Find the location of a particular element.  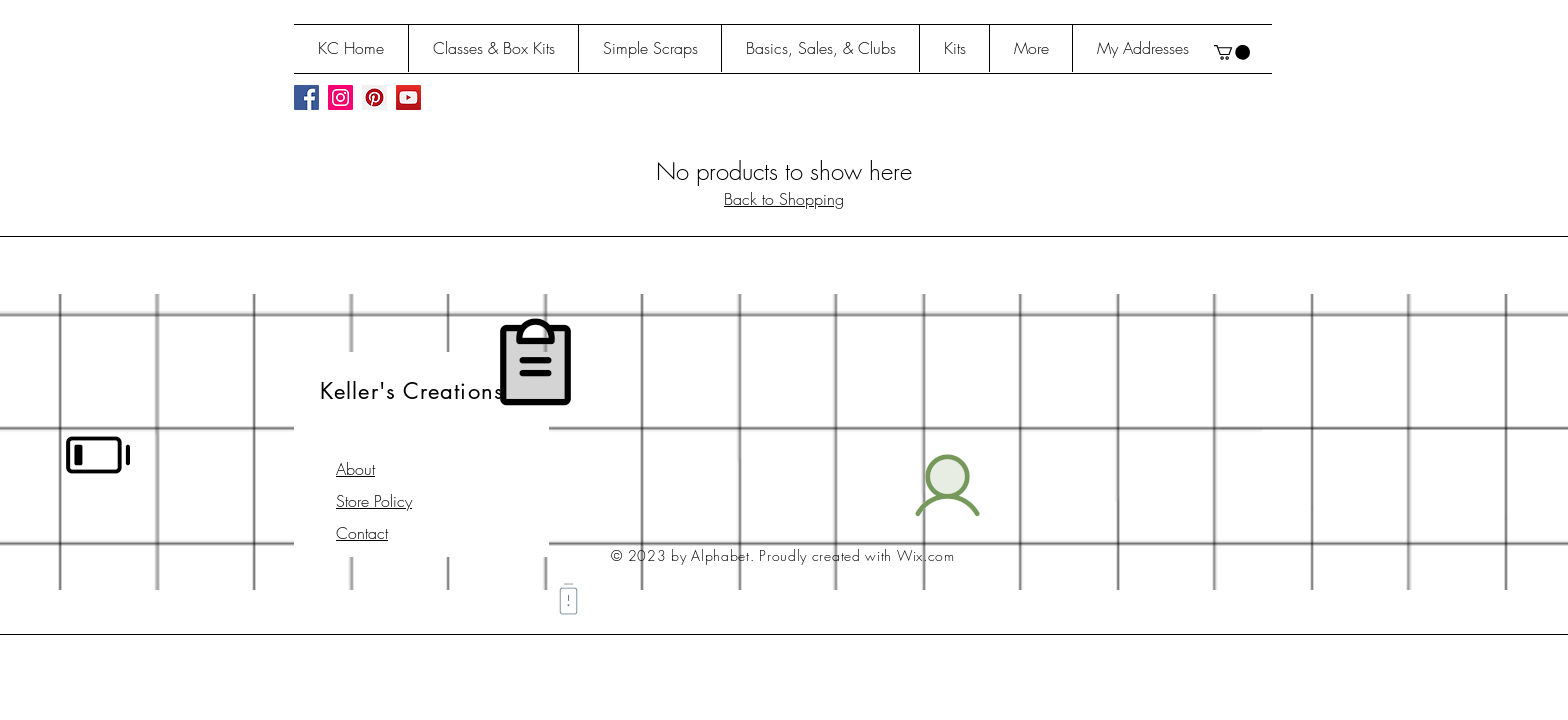

view clipboard contents is located at coordinates (535, 363).